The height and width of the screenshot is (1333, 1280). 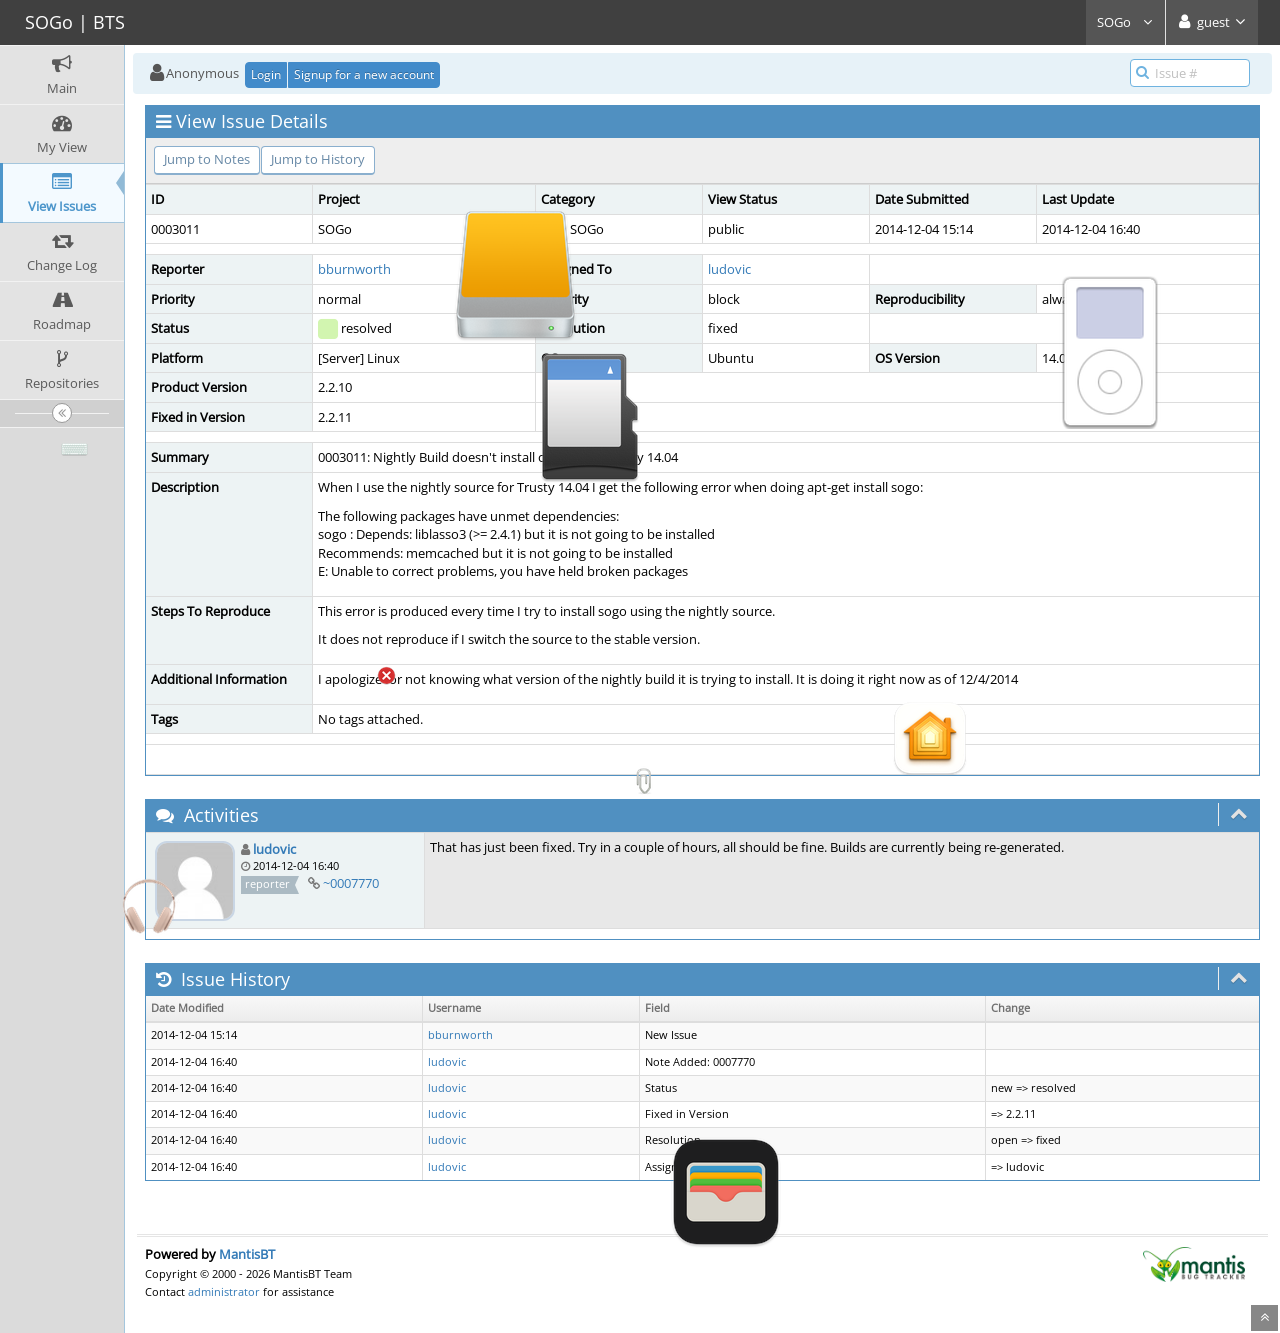 I want to click on indicates a file or item that cannot be read or accessed, so click(x=386, y=675).